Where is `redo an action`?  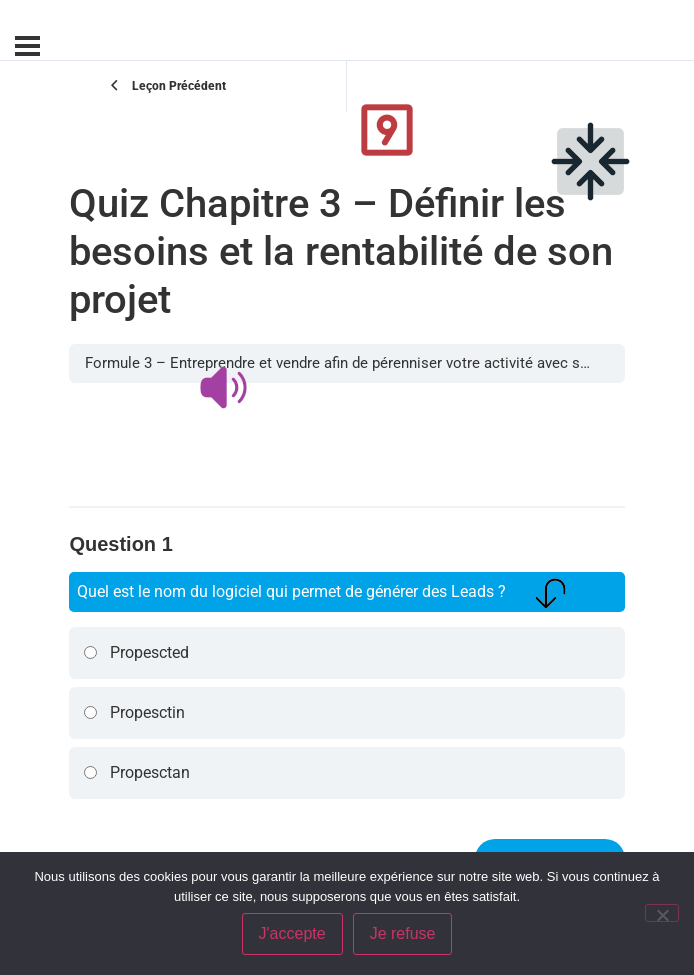
redo an action is located at coordinates (550, 593).